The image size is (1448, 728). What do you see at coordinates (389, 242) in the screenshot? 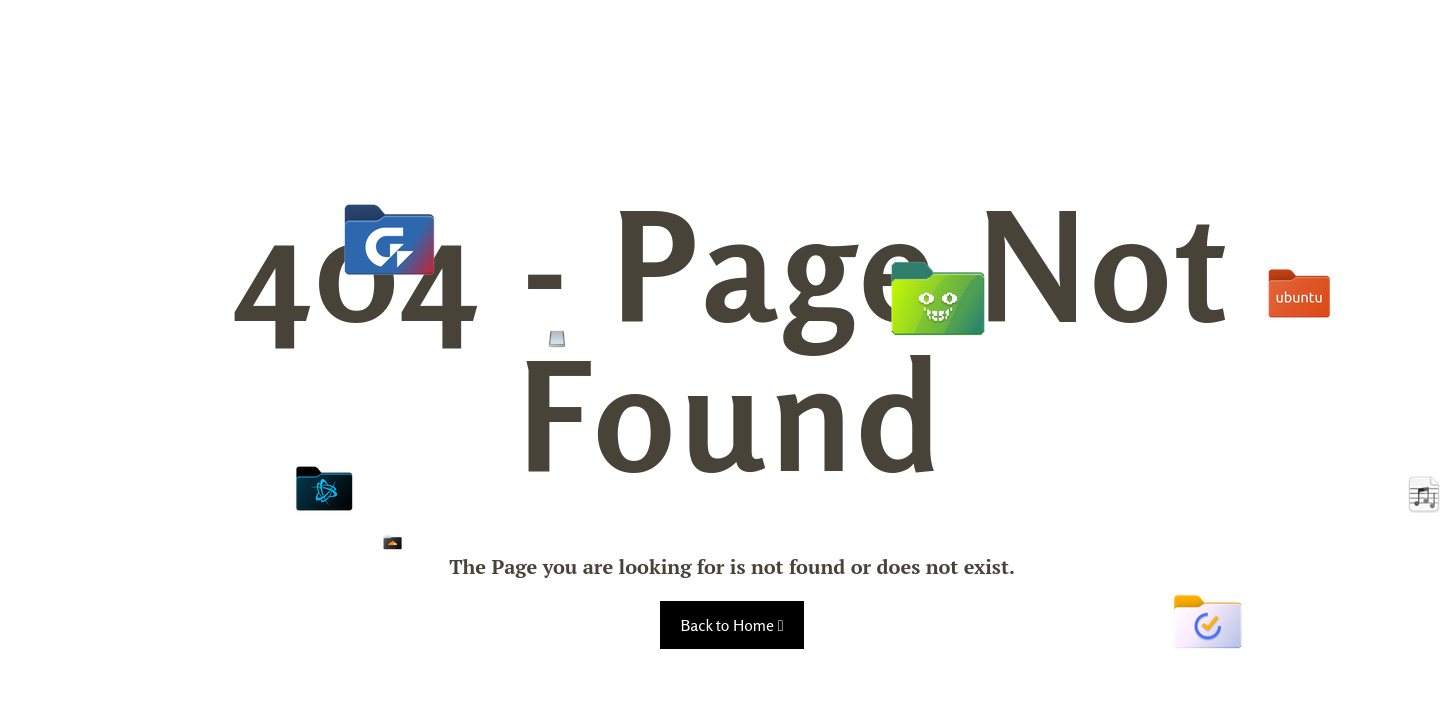
I see `open gigabyte files or software folder` at bounding box center [389, 242].